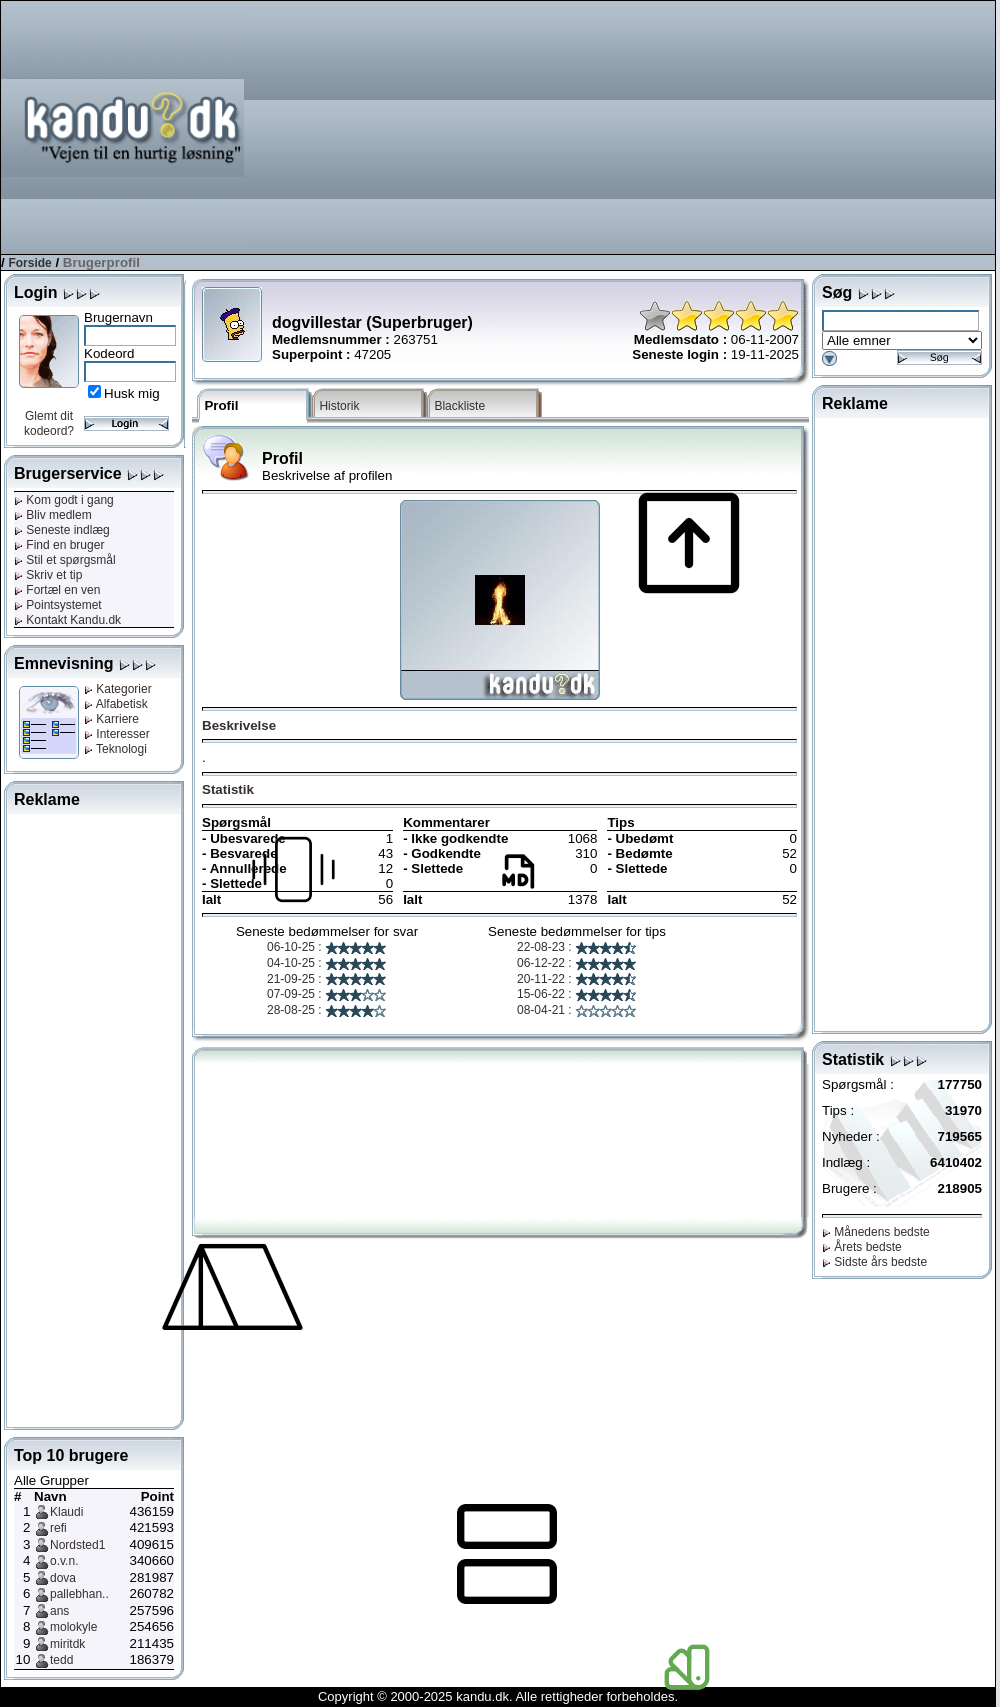 This screenshot has width=1000, height=1707. Describe the element at coordinates (232, 1291) in the screenshot. I see `access camping or outdoor activity options` at that location.